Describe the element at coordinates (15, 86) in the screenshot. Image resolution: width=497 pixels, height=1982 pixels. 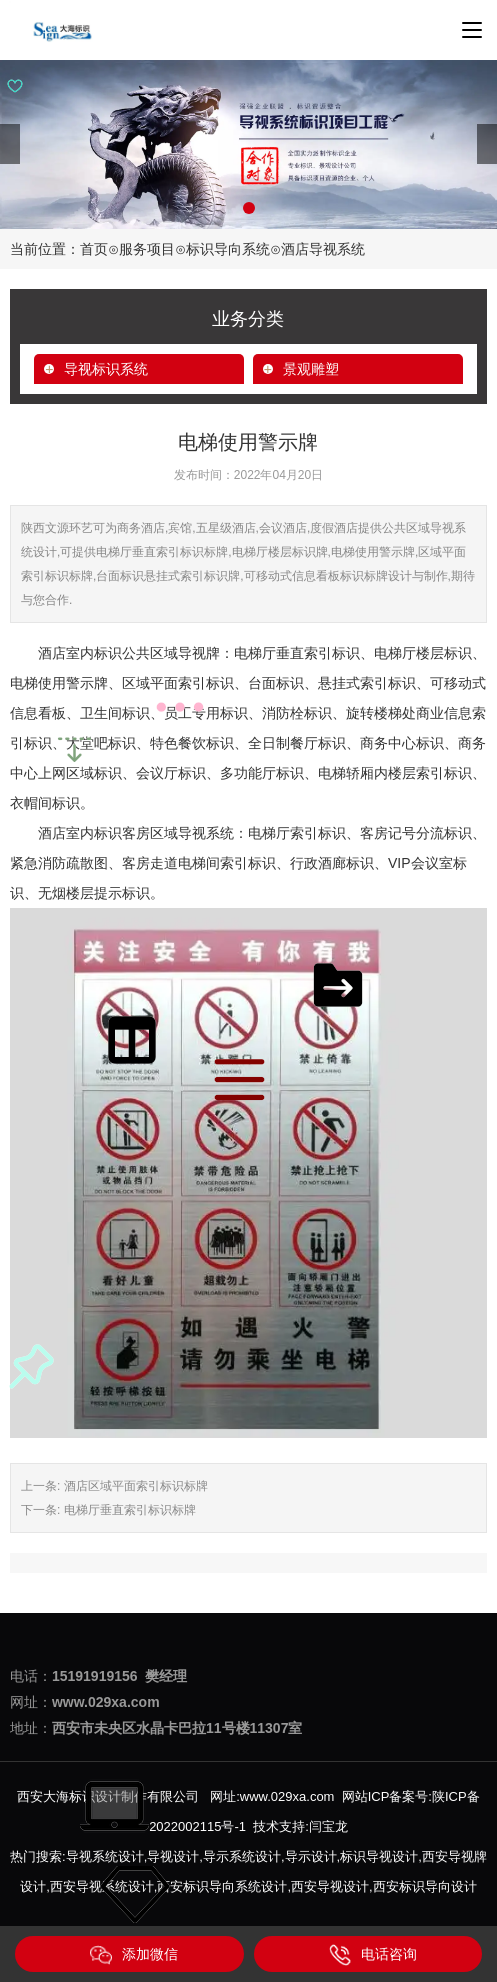
I see `like or favorite this item` at that location.